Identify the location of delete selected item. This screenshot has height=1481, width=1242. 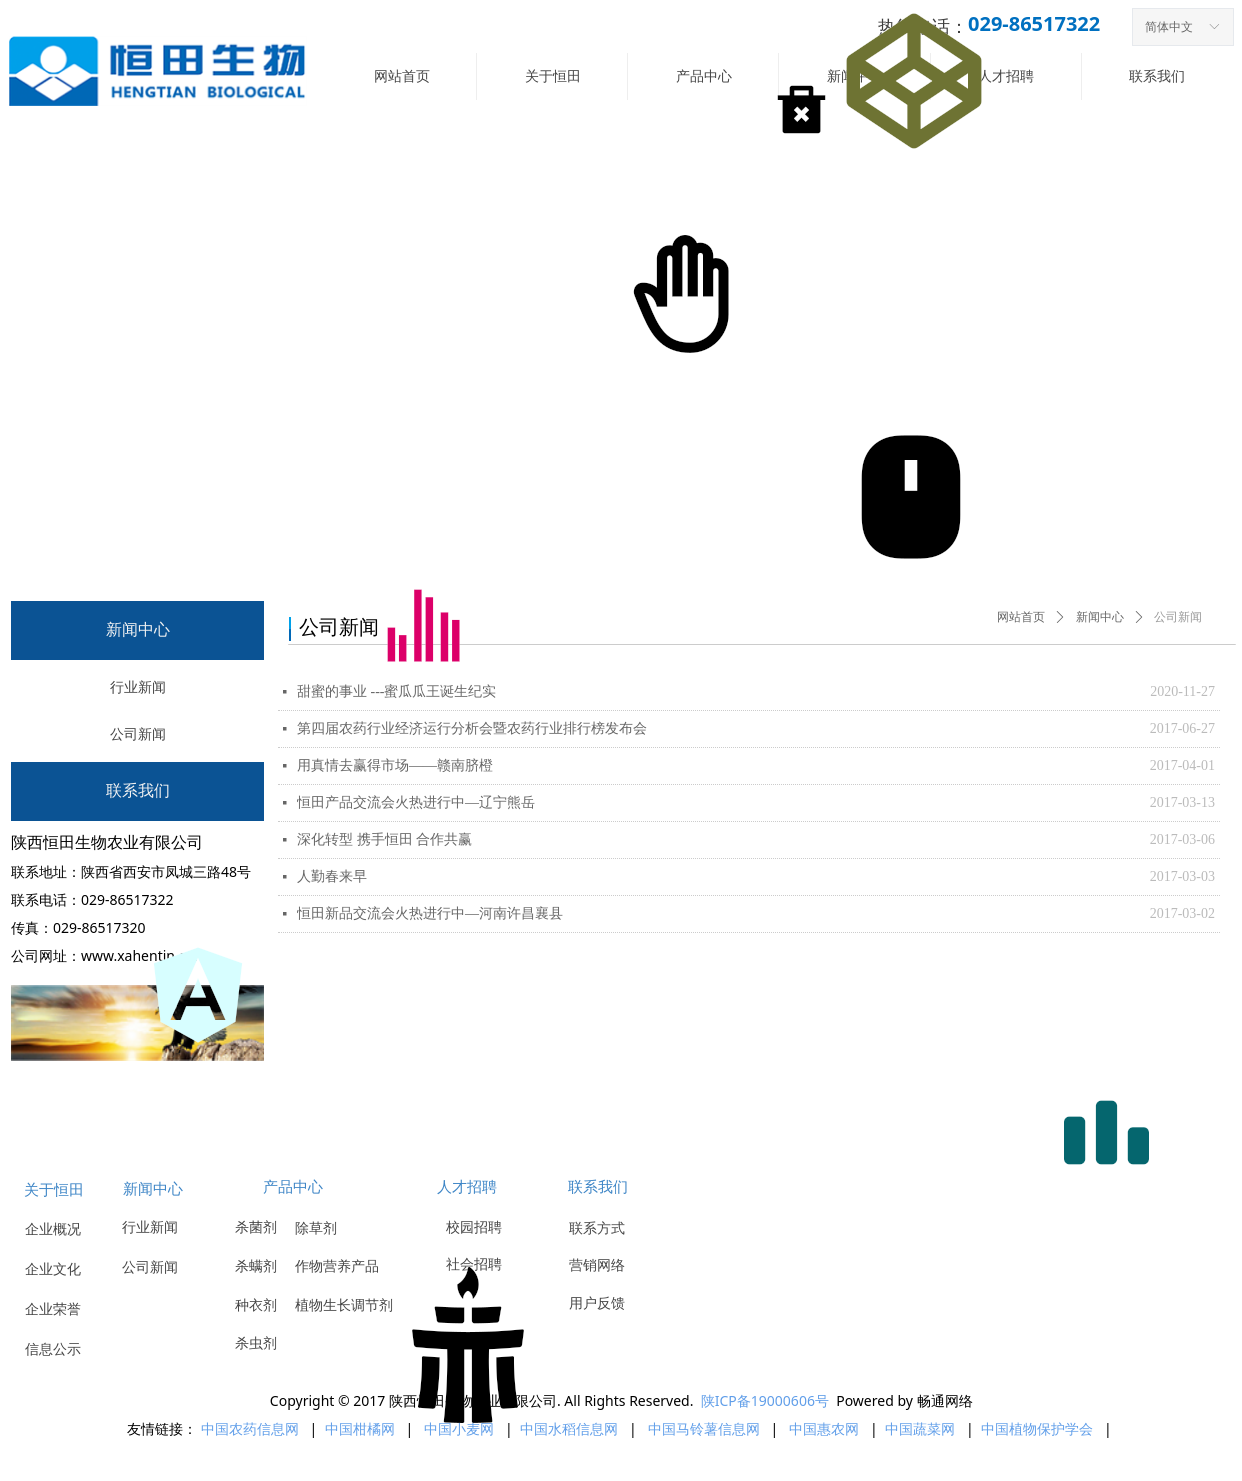
(801, 109).